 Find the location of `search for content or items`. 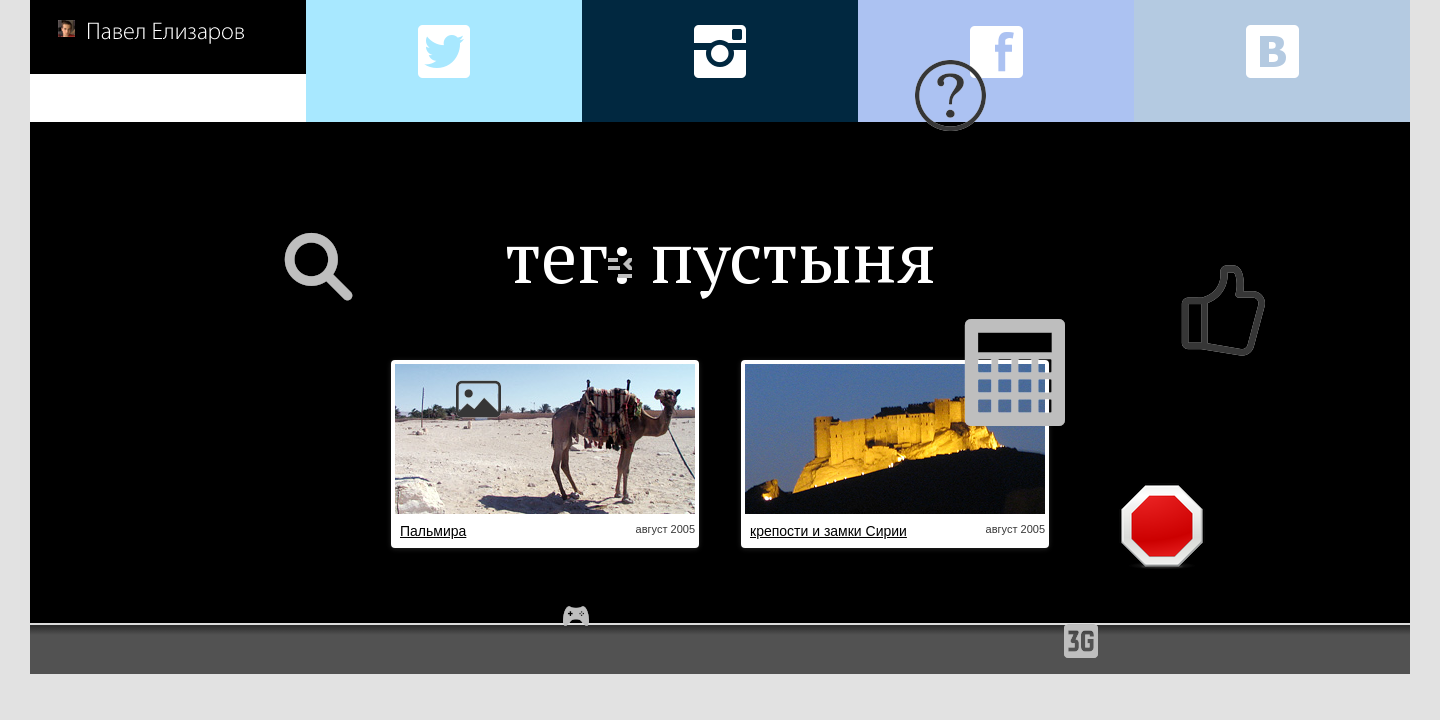

search for content or items is located at coordinates (318, 266).